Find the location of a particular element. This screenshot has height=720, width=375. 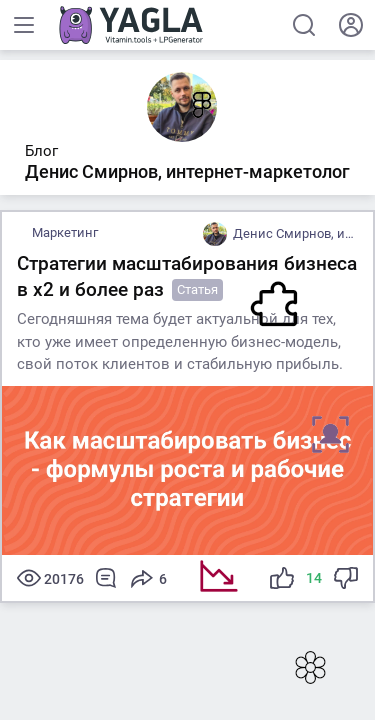

view declining metrics or trends is located at coordinates (219, 576).